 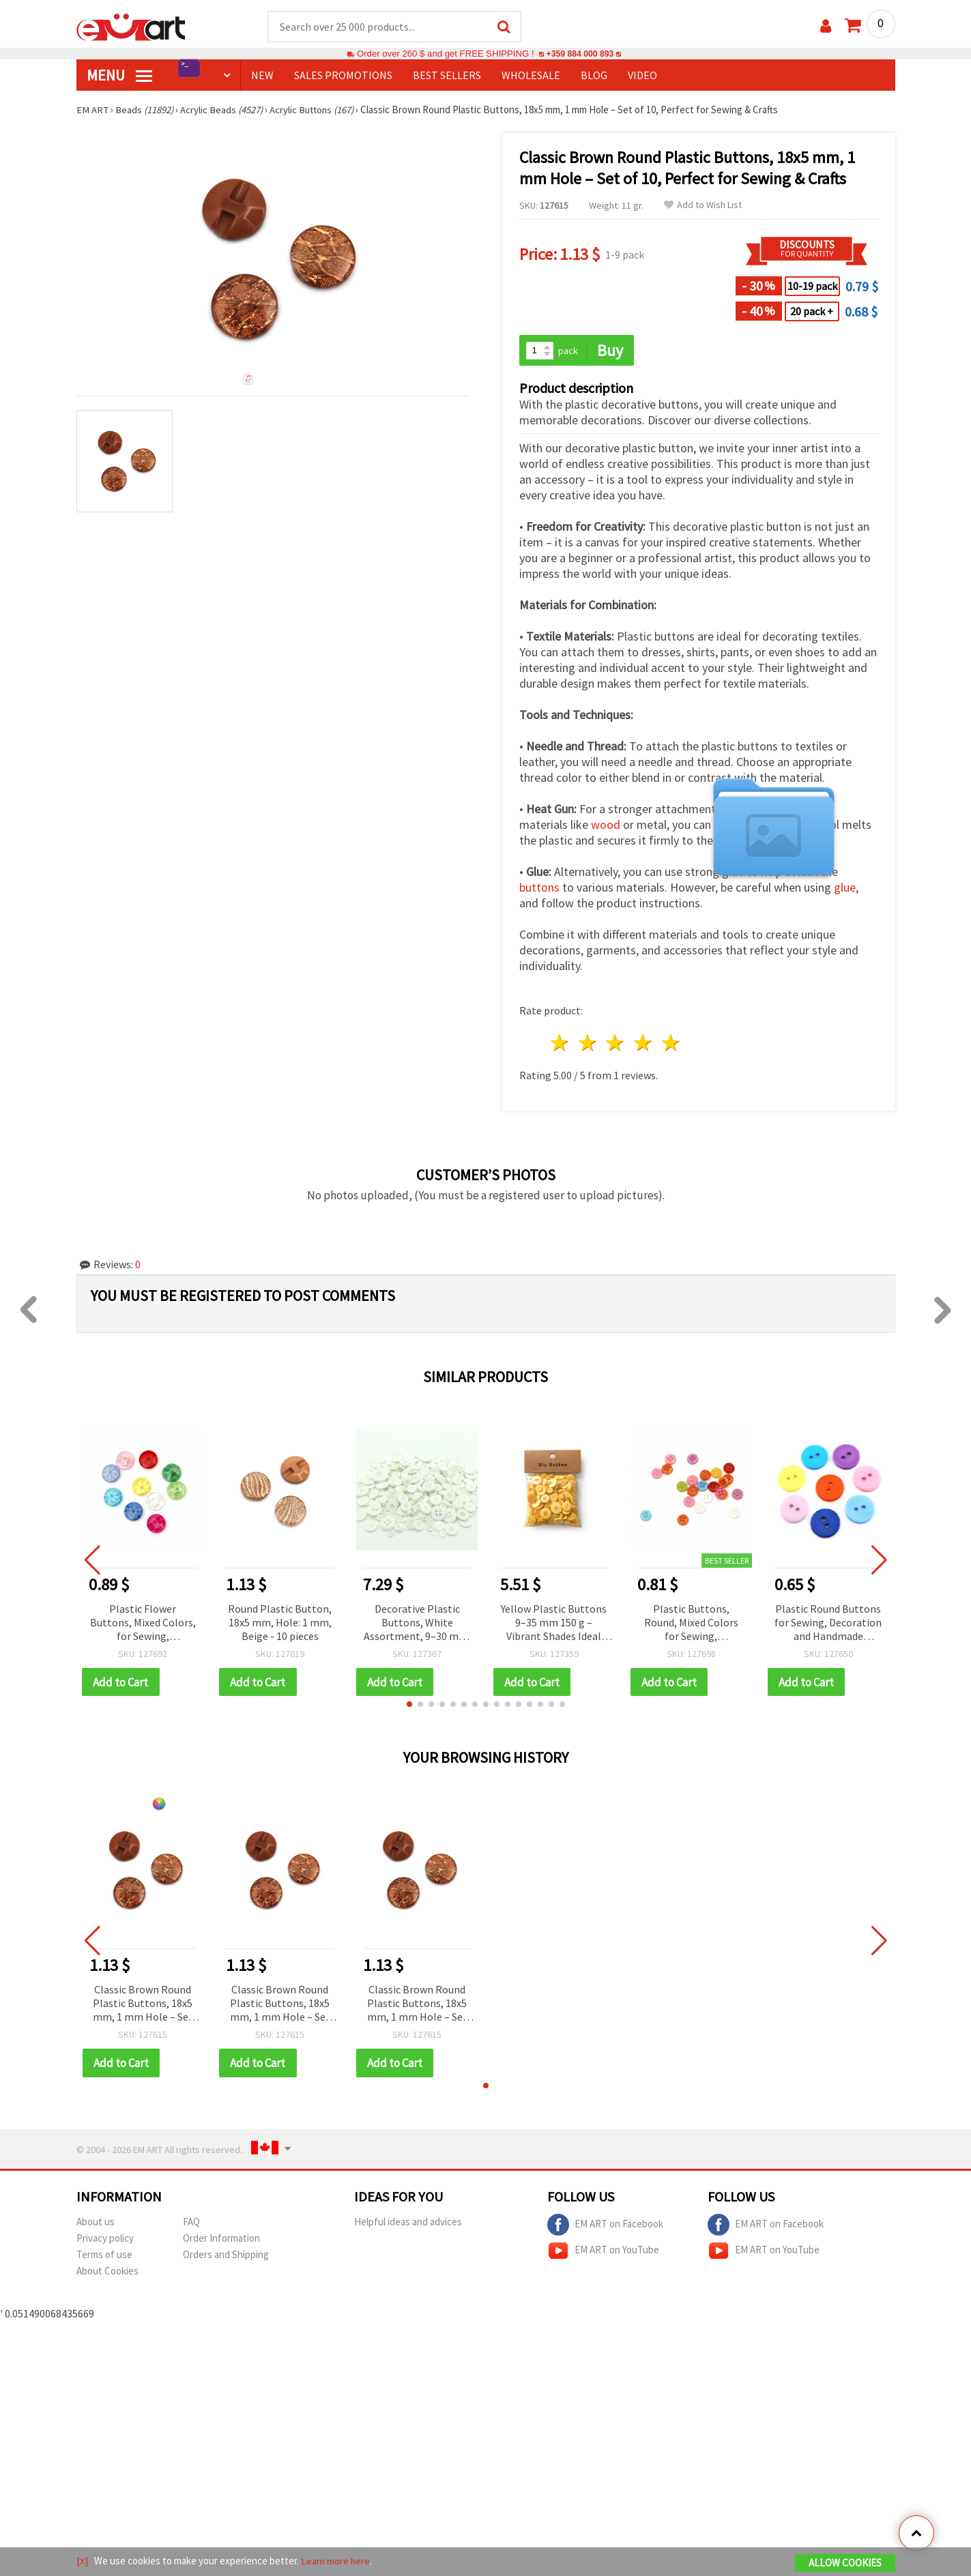 I want to click on a wav audio file, so click(x=248, y=379).